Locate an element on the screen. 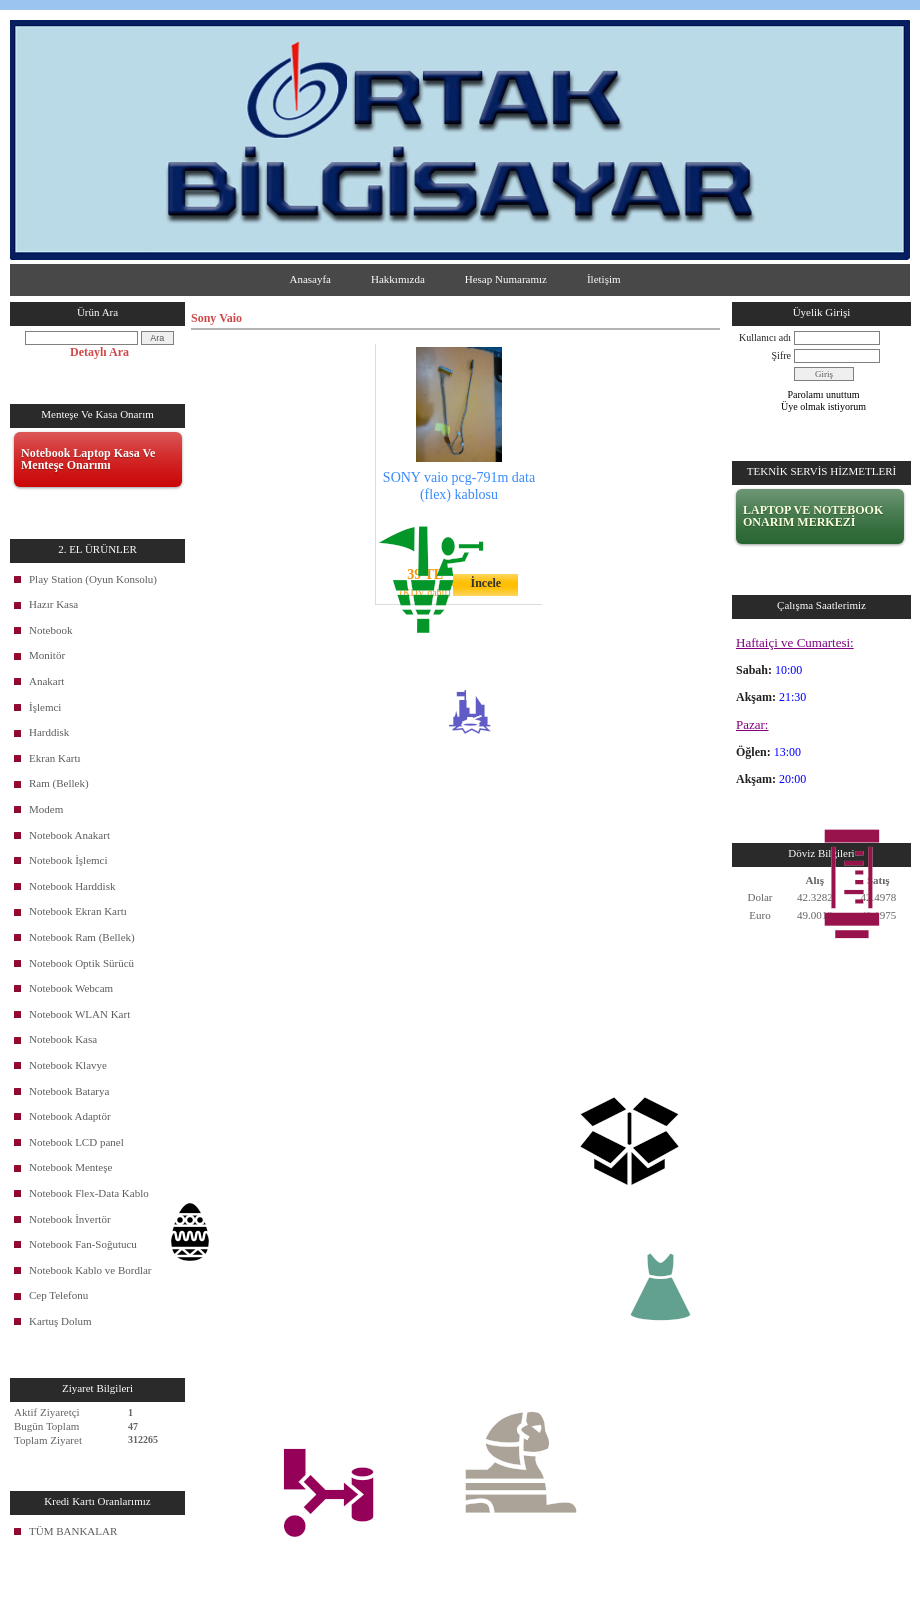 This screenshot has height=1601, width=920. view package or shipping details is located at coordinates (629, 1141).